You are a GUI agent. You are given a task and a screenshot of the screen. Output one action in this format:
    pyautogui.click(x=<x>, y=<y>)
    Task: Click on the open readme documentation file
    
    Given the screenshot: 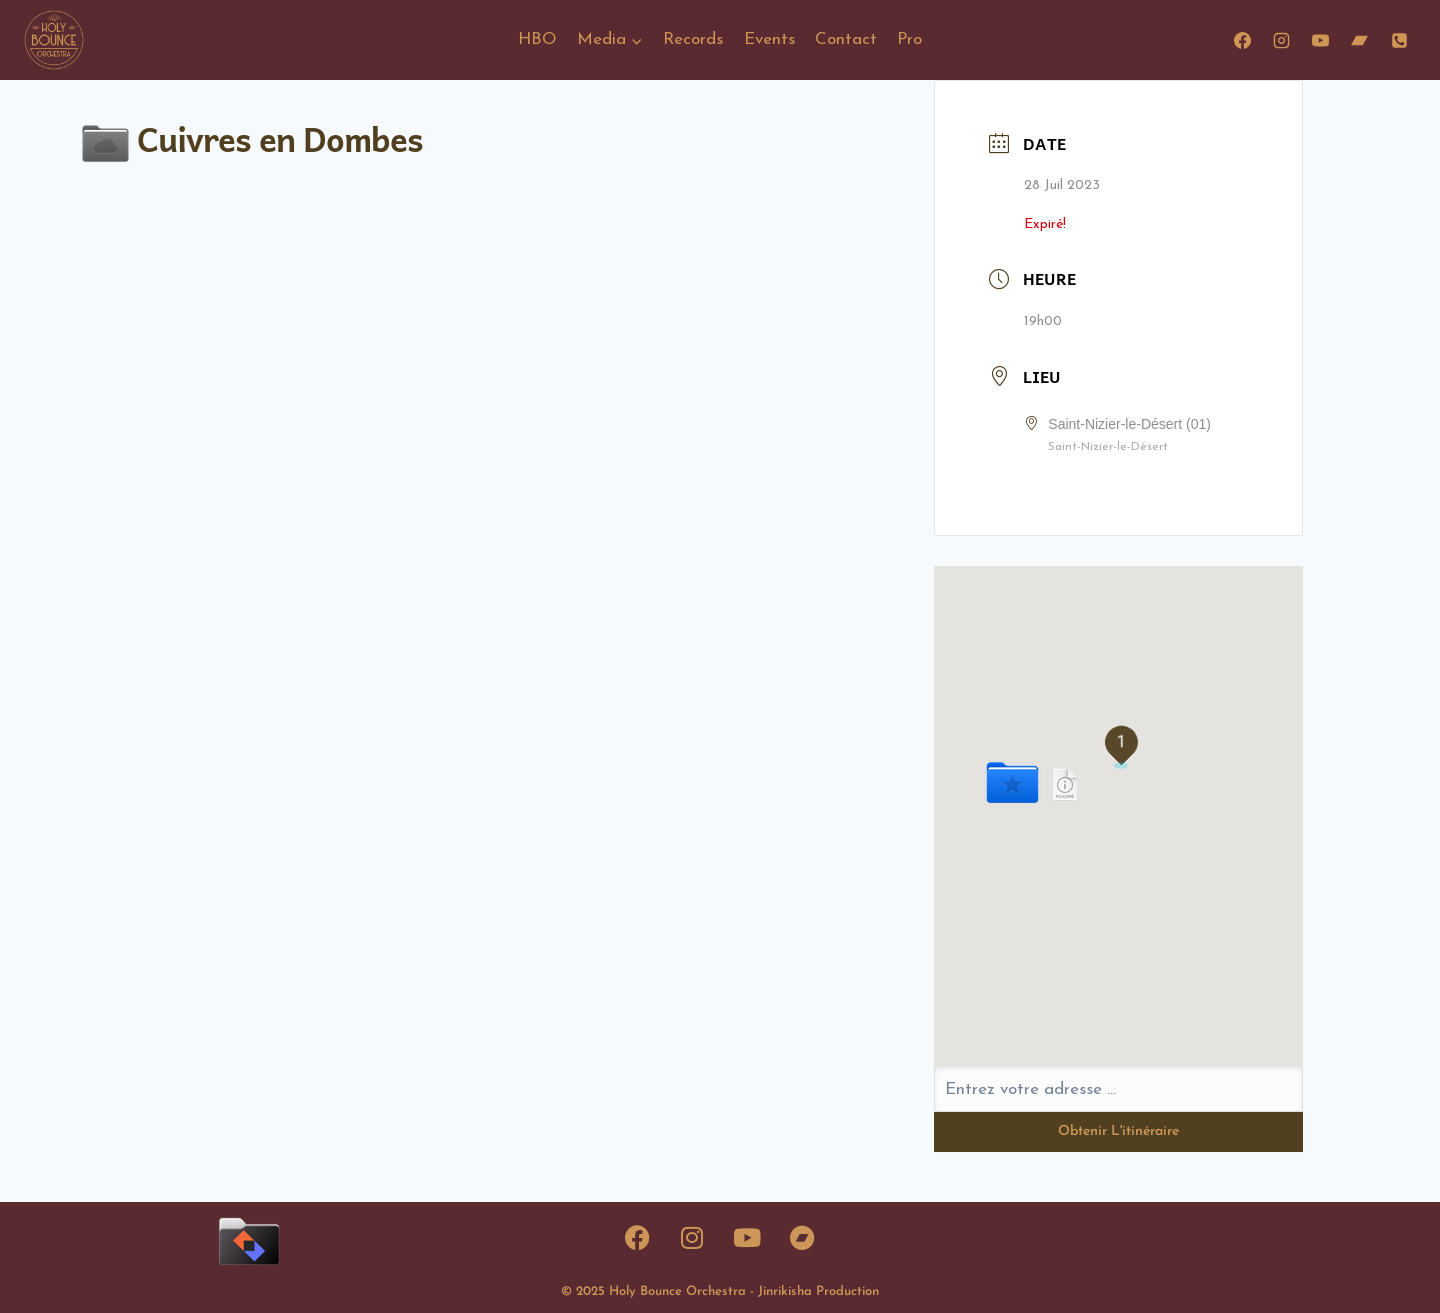 What is the action you would take?
    pyautogui.click(x=1065, y=785)
    